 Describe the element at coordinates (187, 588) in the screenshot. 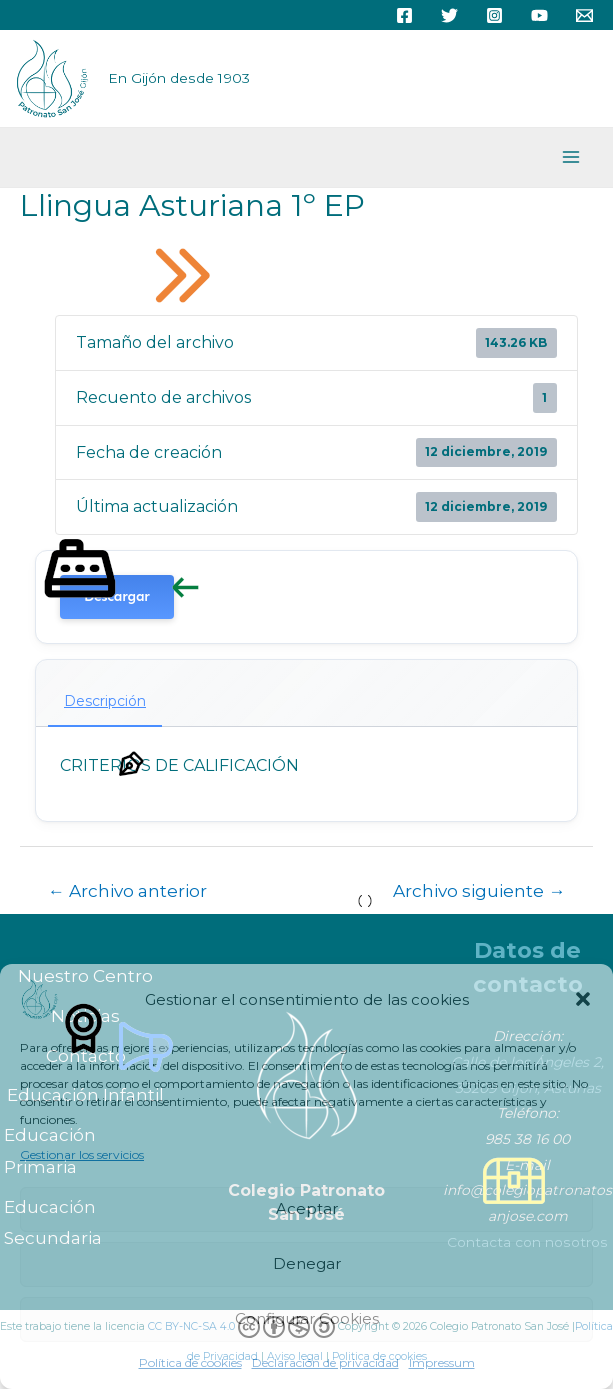

I see `go back to the previous screen` at that location.